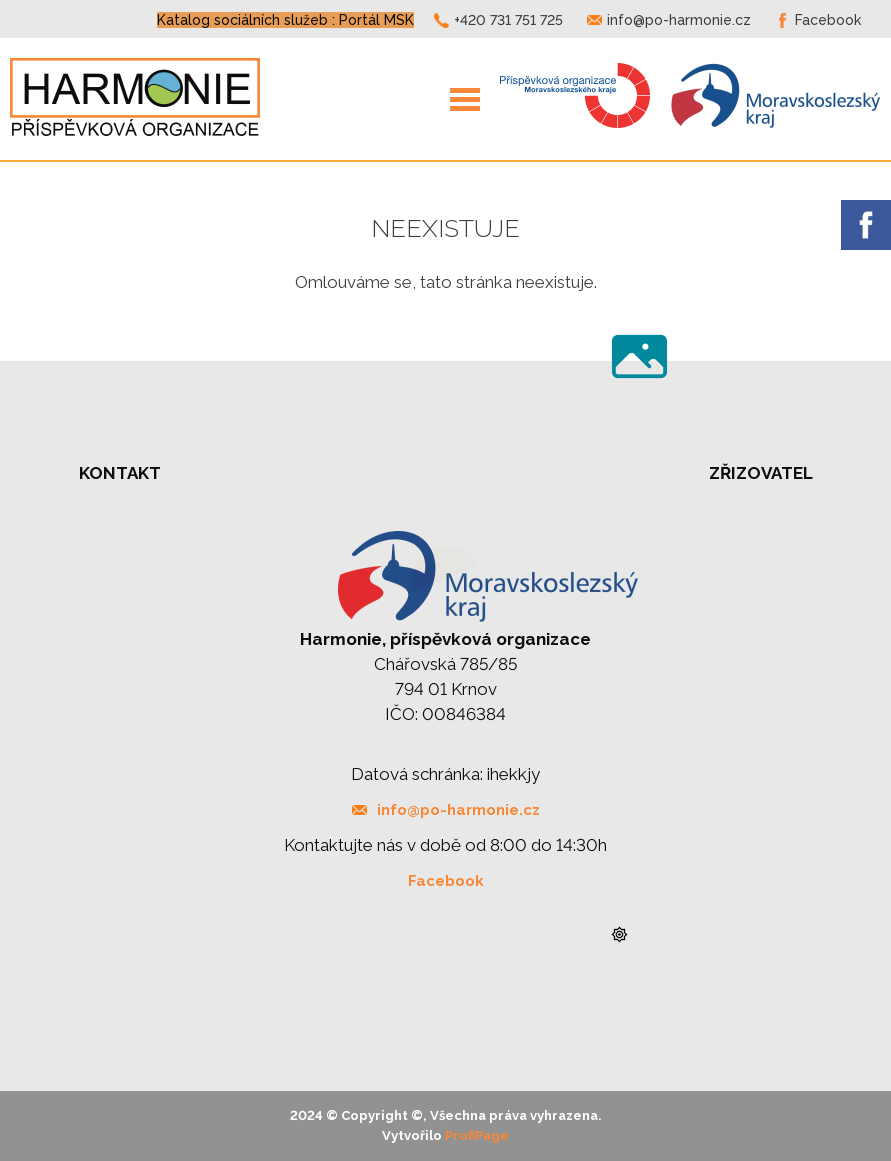  What do you see at coordinates (639, 356) in the screenshot?
I see `view photo gallery` at bounding box center [639, 356].